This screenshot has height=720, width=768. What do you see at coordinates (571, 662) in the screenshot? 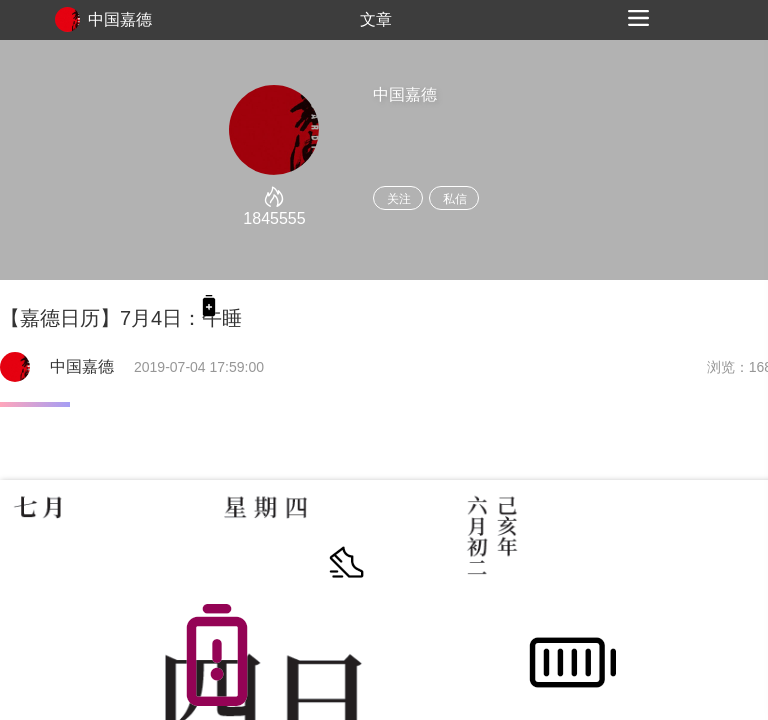
I see `indicates battery is fully charged` at bounding box center [571, 662].